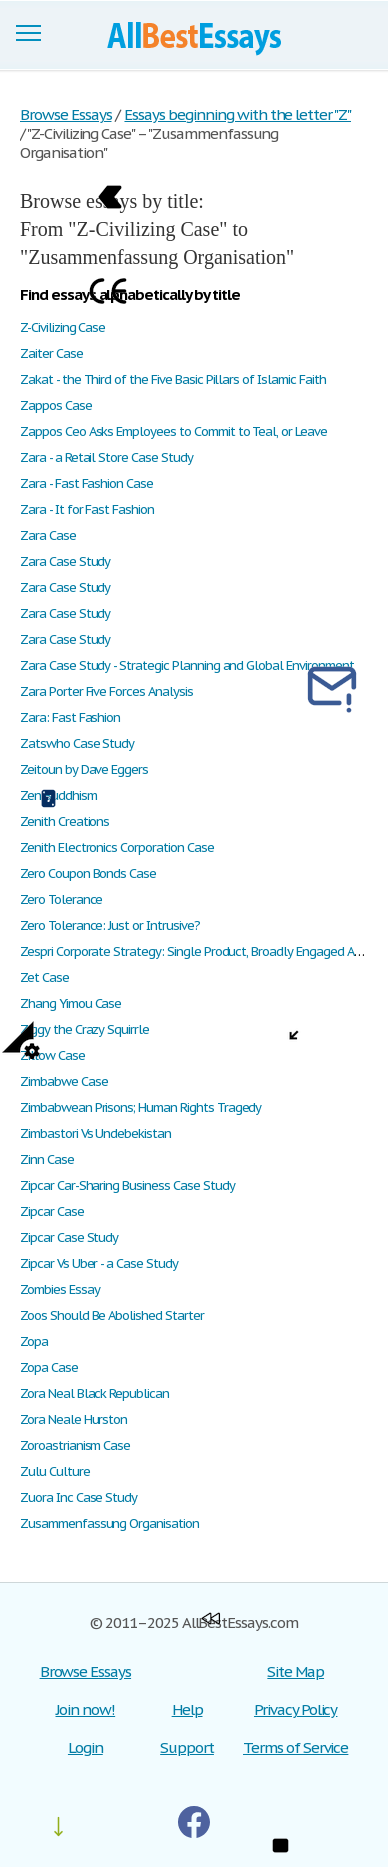  Describe the element at coordinates (58, 1826) in the screenshot. I see `move item down in a list` at that location.